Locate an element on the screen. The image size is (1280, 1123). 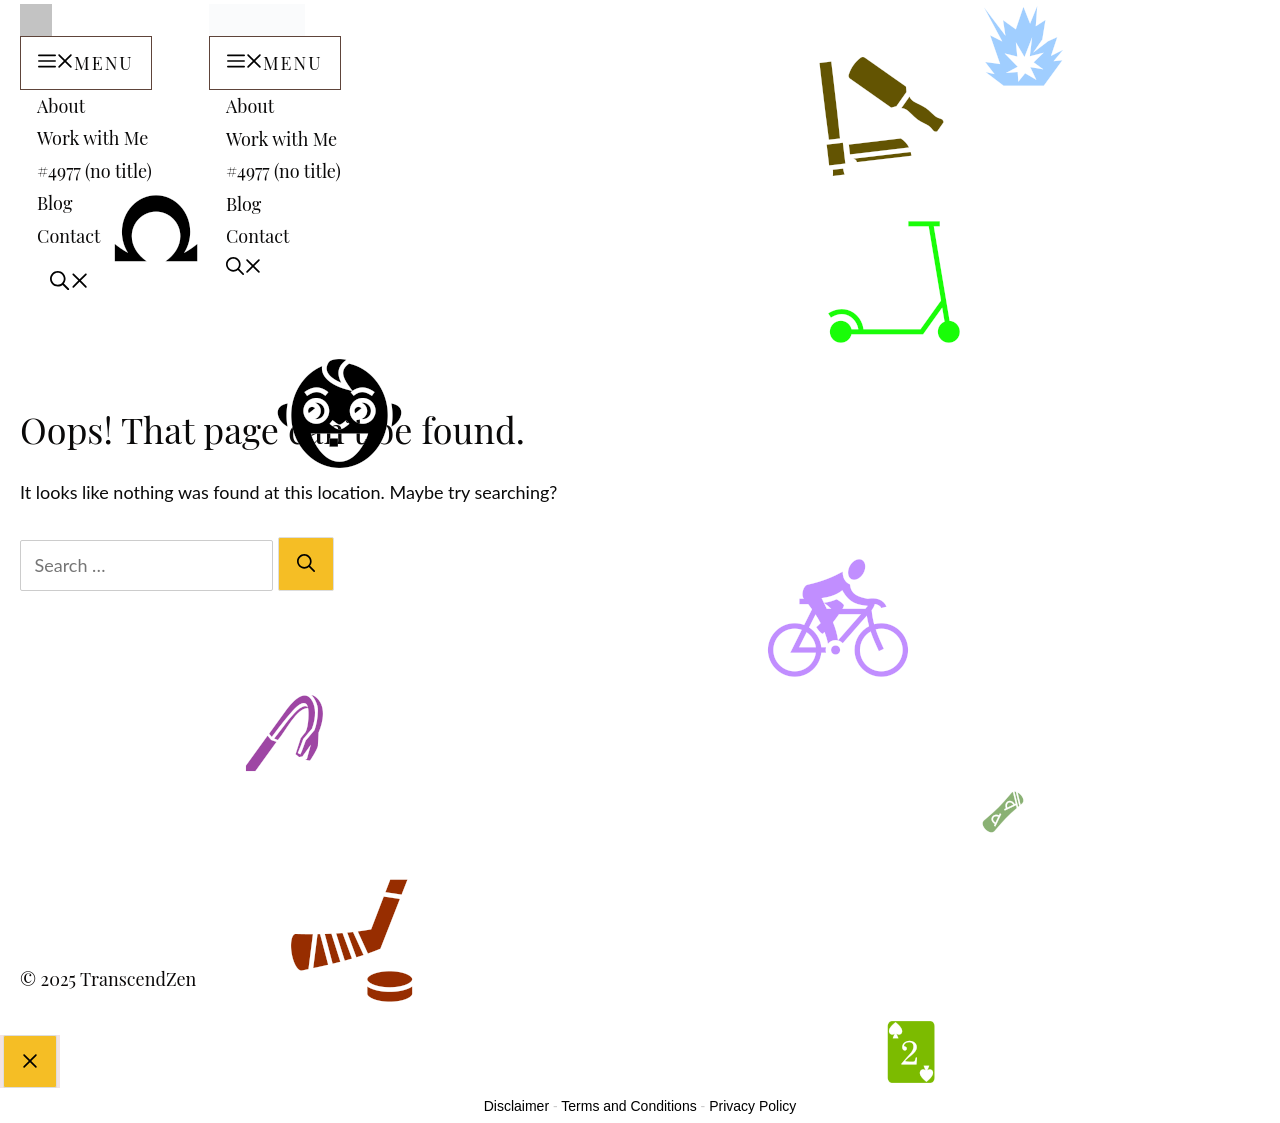
track cycling or biking activity is located at coordinates (838, 618).